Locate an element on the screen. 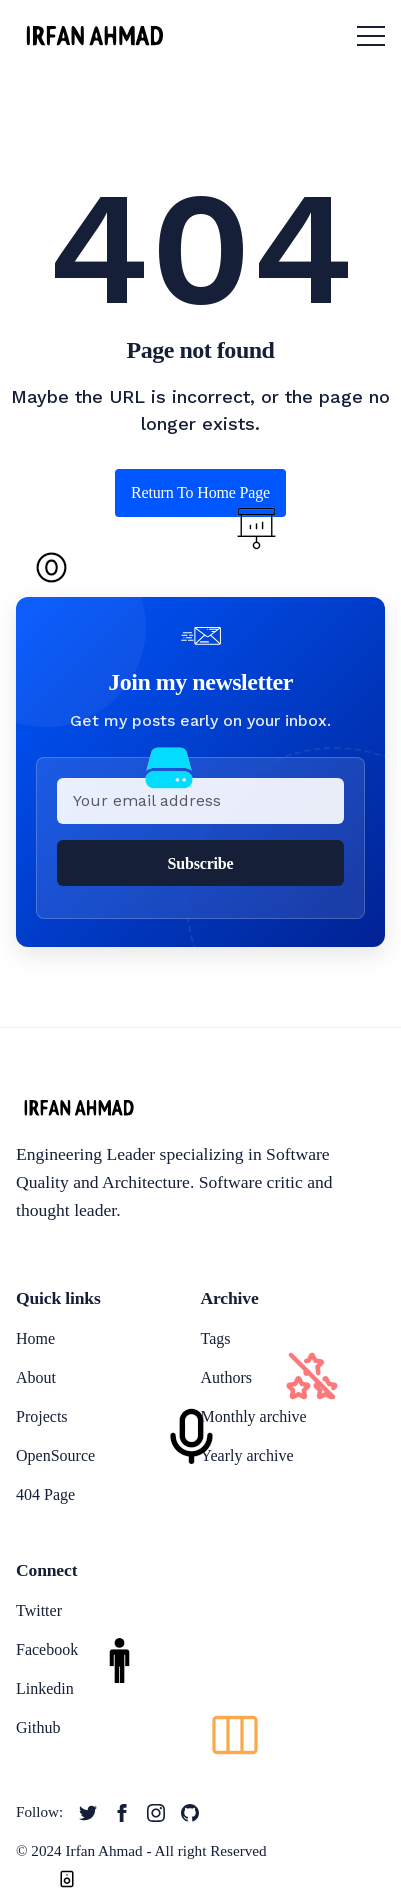 The height and width of the screenshot is (1903, 401). switch to column view layout is located at coordinates (235, 1735).